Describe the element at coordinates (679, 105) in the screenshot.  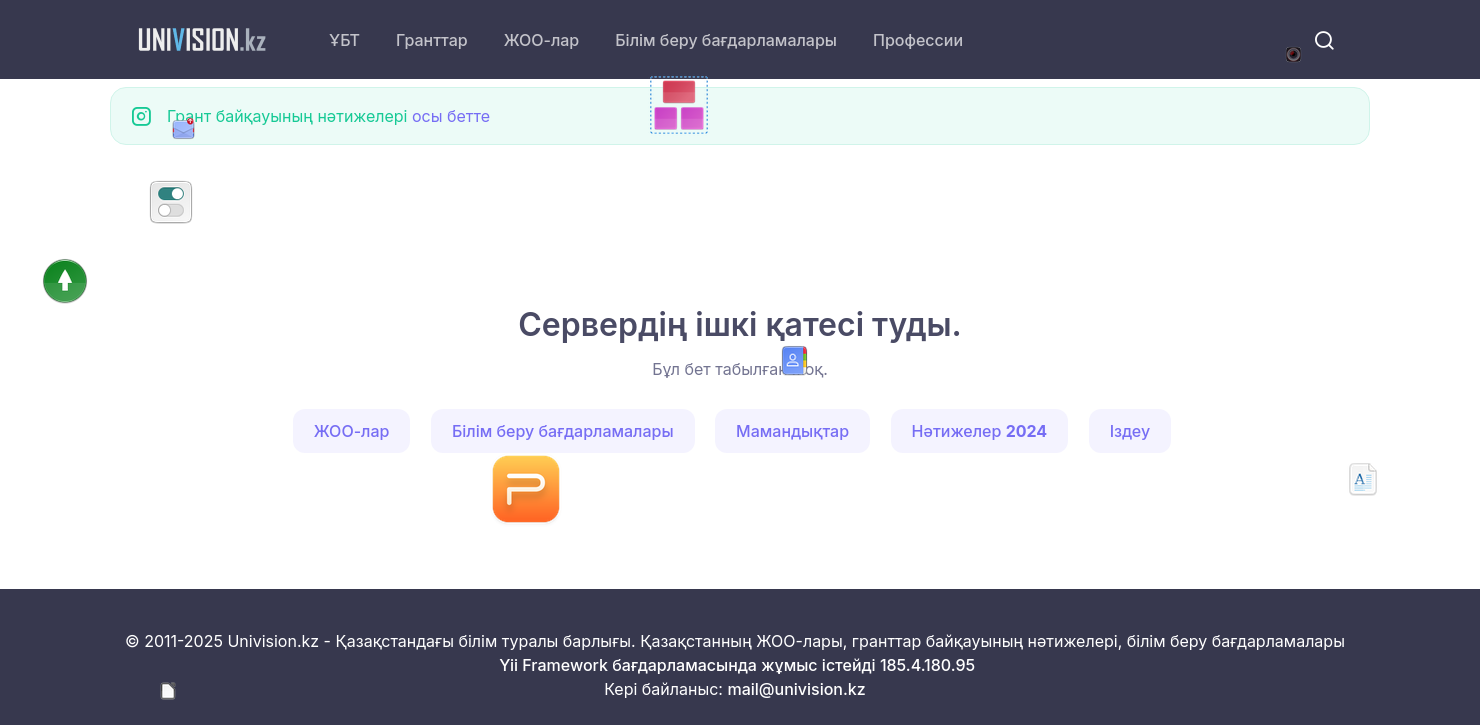
I see `select all items in the current view` at that location.